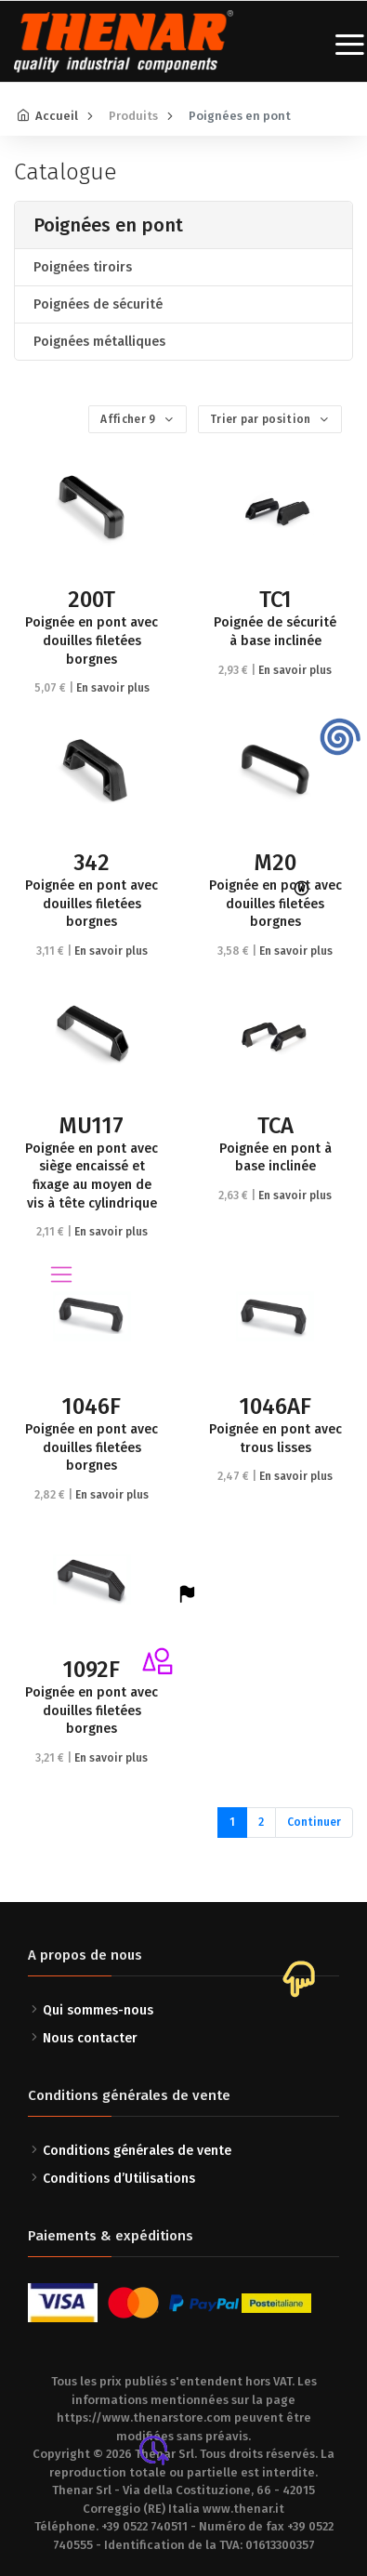  What do you see at coordinates (61, 1275) in the screenshot?
I see `view items in list format` at bounding box center [61, 1275].